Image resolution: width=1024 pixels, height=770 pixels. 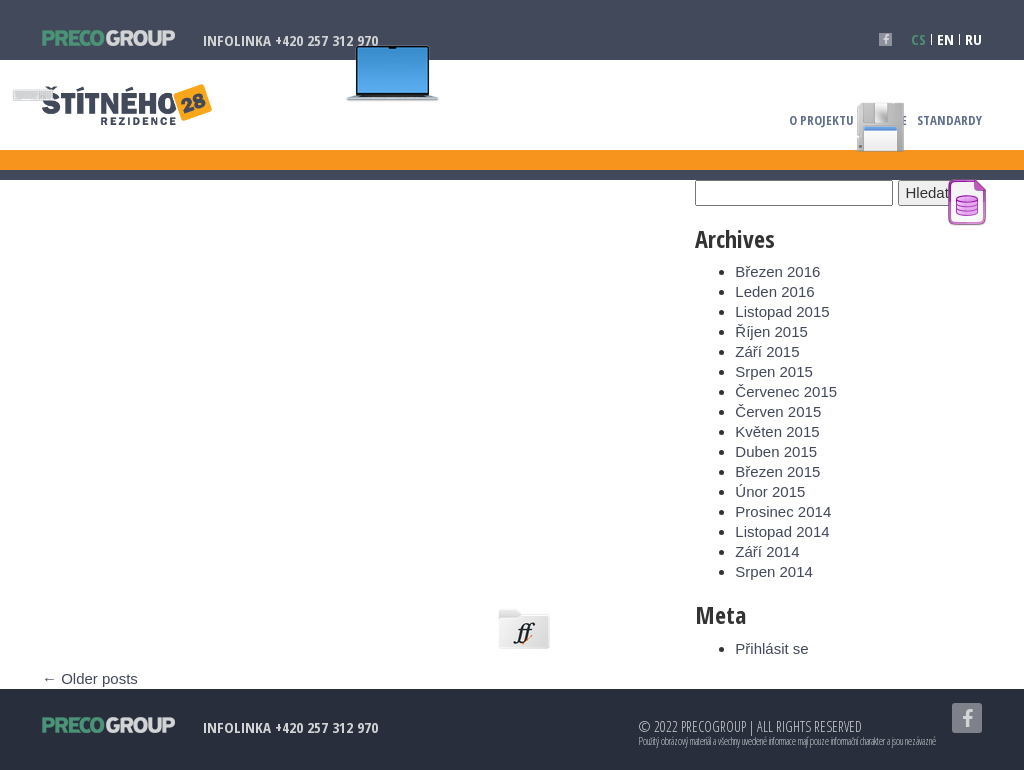 What do you see at coordinates (967, 202) in the screenshot?
I see `libreoffice base database file` at bounding box center [967, 202].